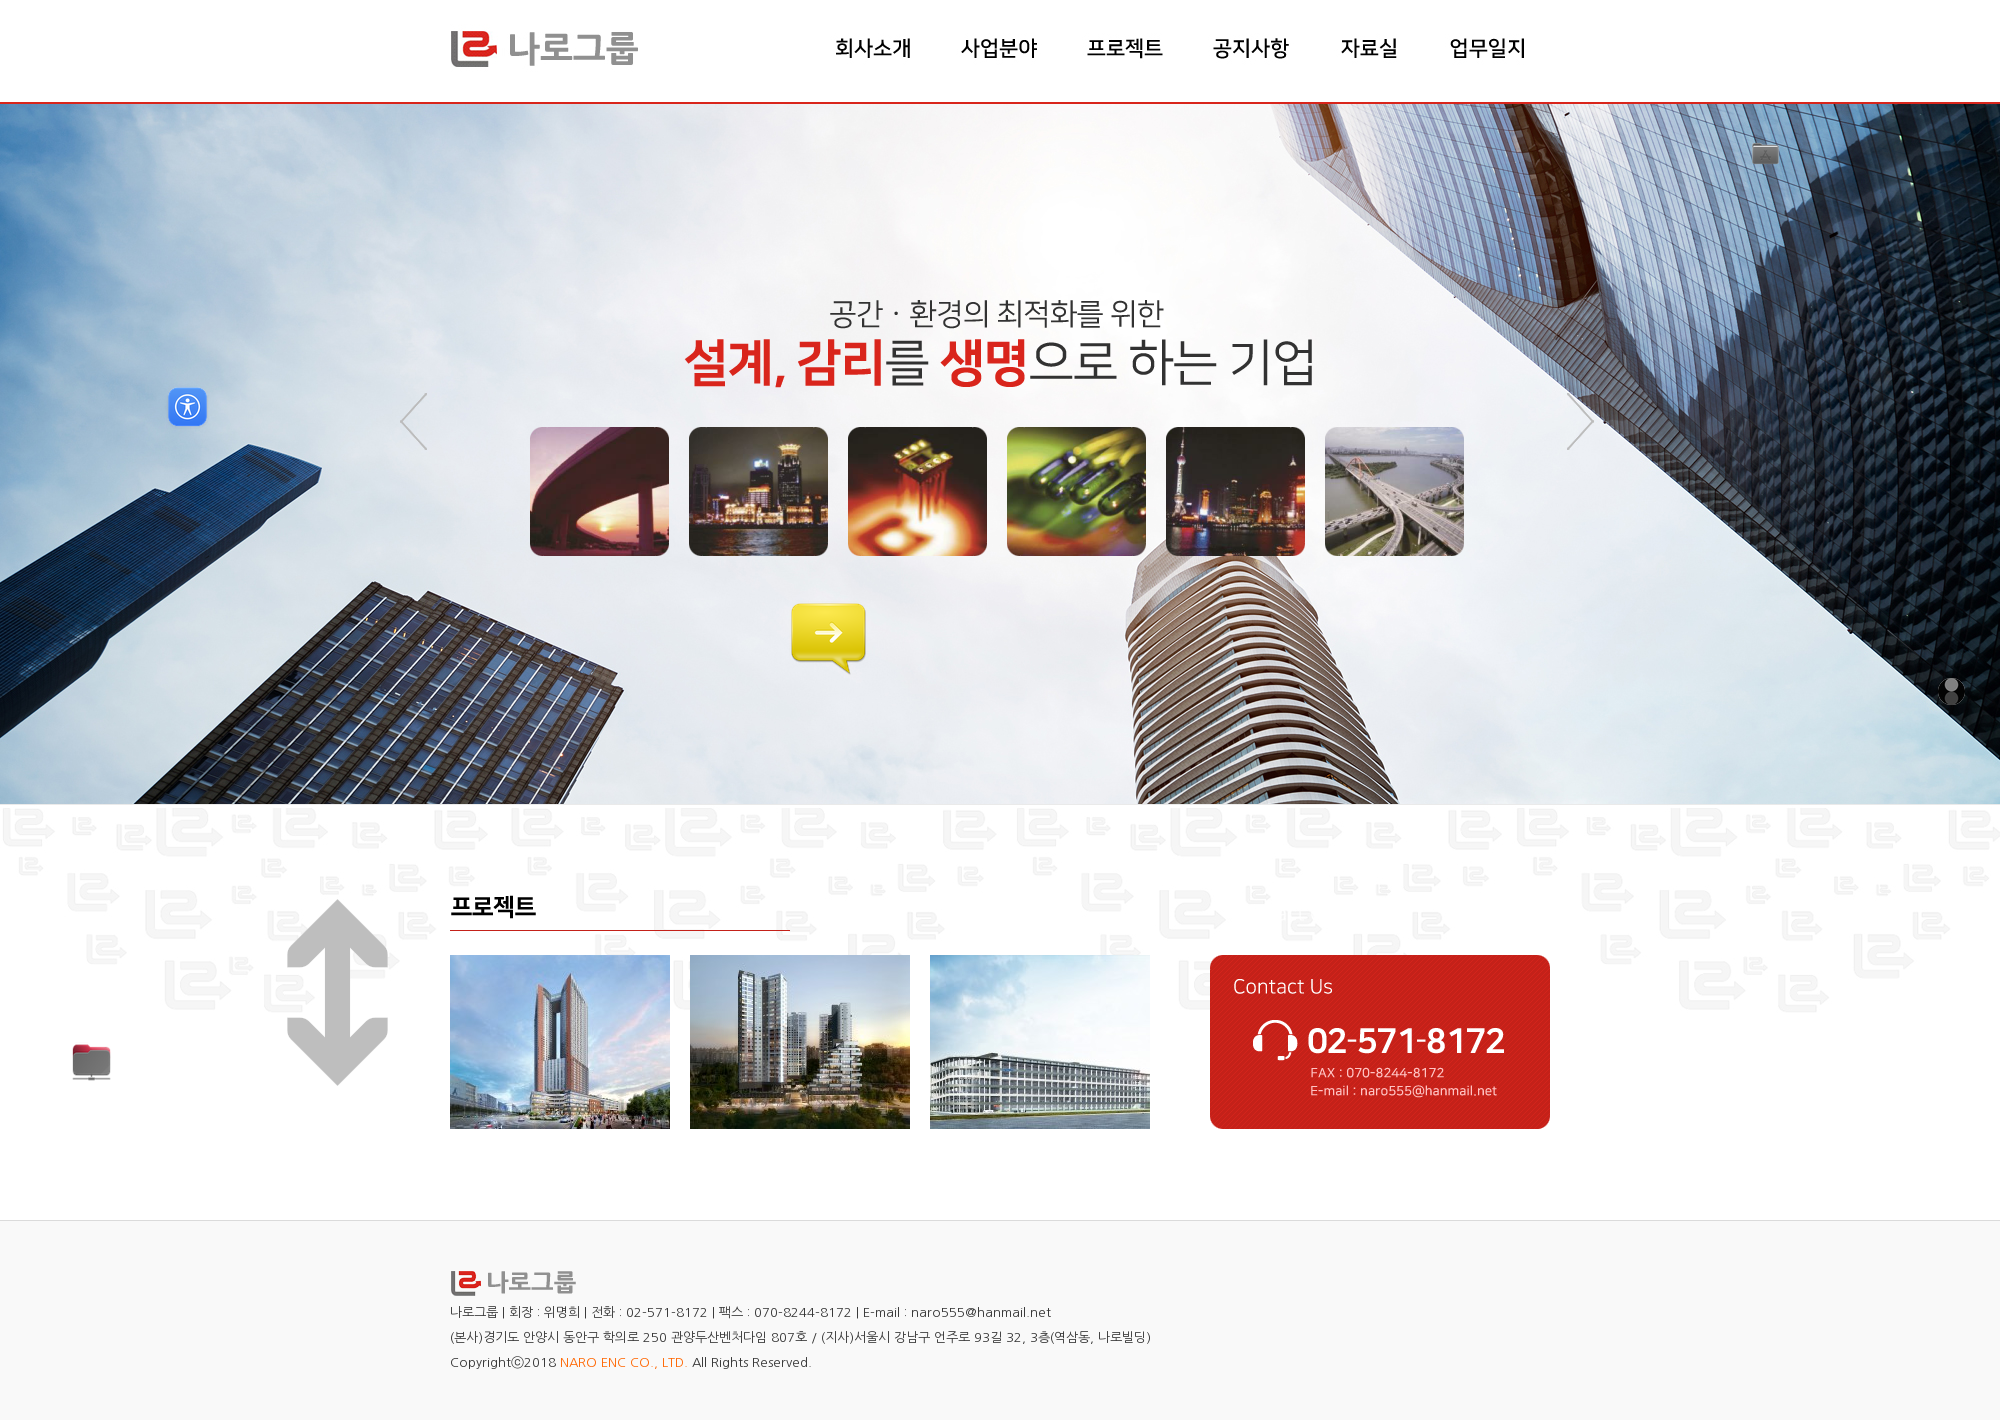 This screenshot has width=2000, height=1420. What do you see at coordinates (187, 407) in the screenshot?
I see `open accessibility settings` at bounding box center [187, 407].